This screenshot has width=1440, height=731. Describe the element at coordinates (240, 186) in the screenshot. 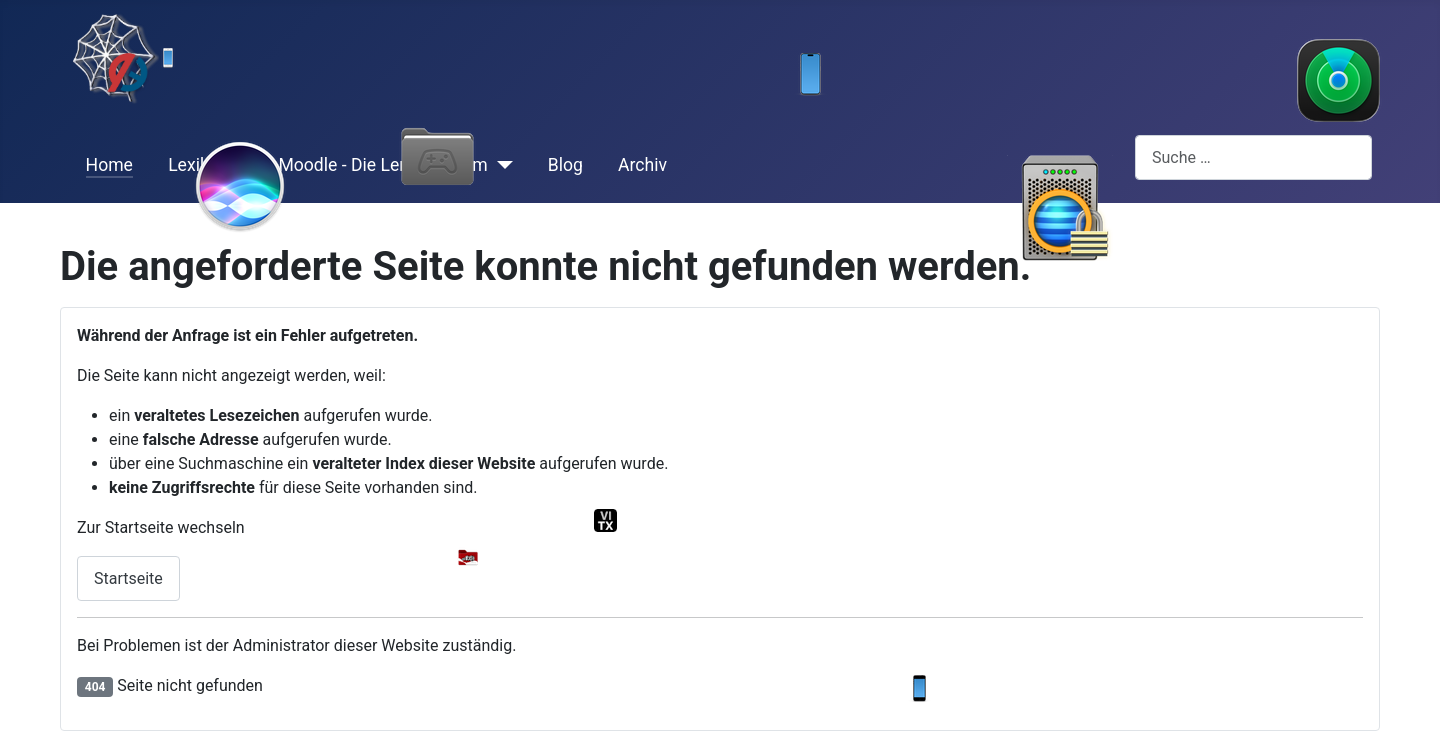

I see `open Siri settings and preferences` at that location.